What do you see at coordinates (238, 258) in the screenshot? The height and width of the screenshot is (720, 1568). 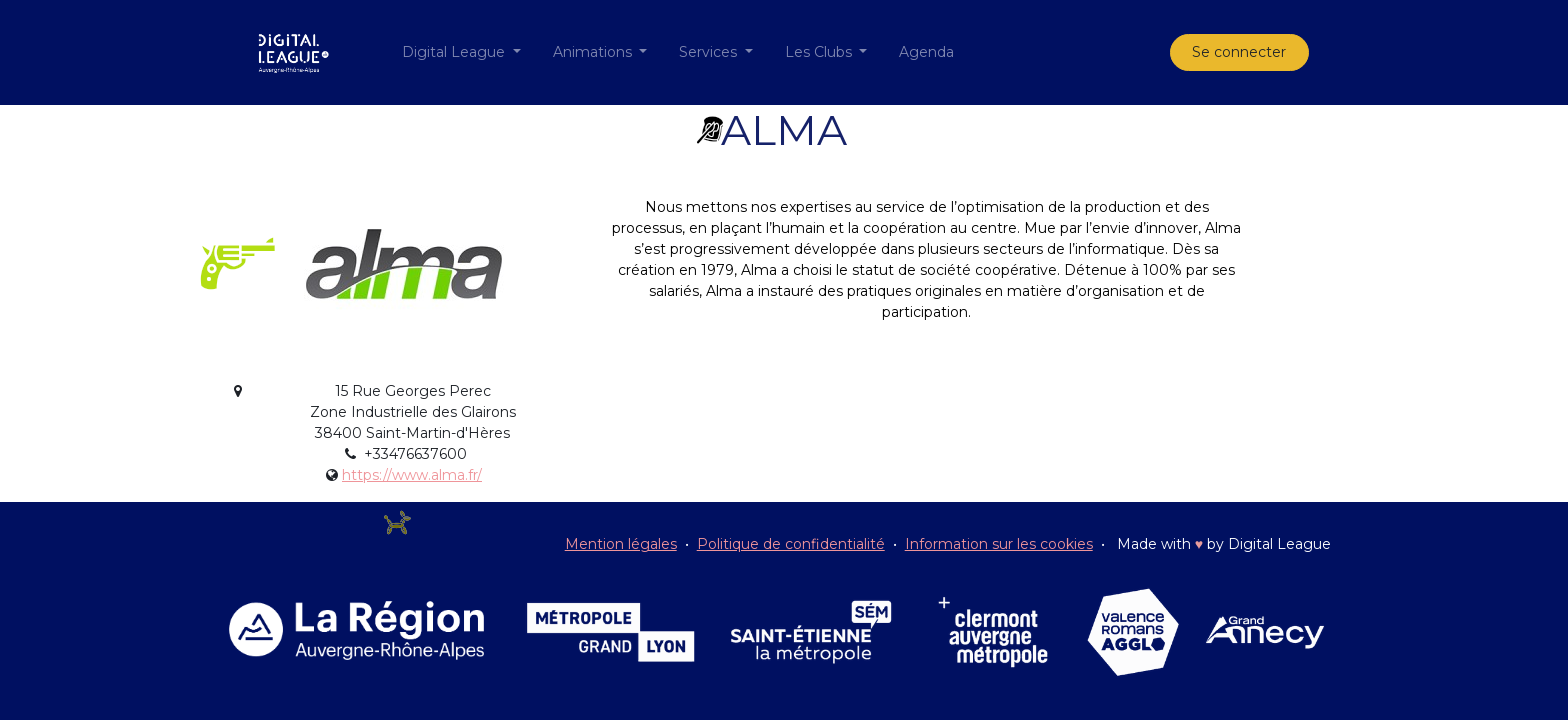 I see `access weapons inventory in a game` at bounding box center [238, 258].